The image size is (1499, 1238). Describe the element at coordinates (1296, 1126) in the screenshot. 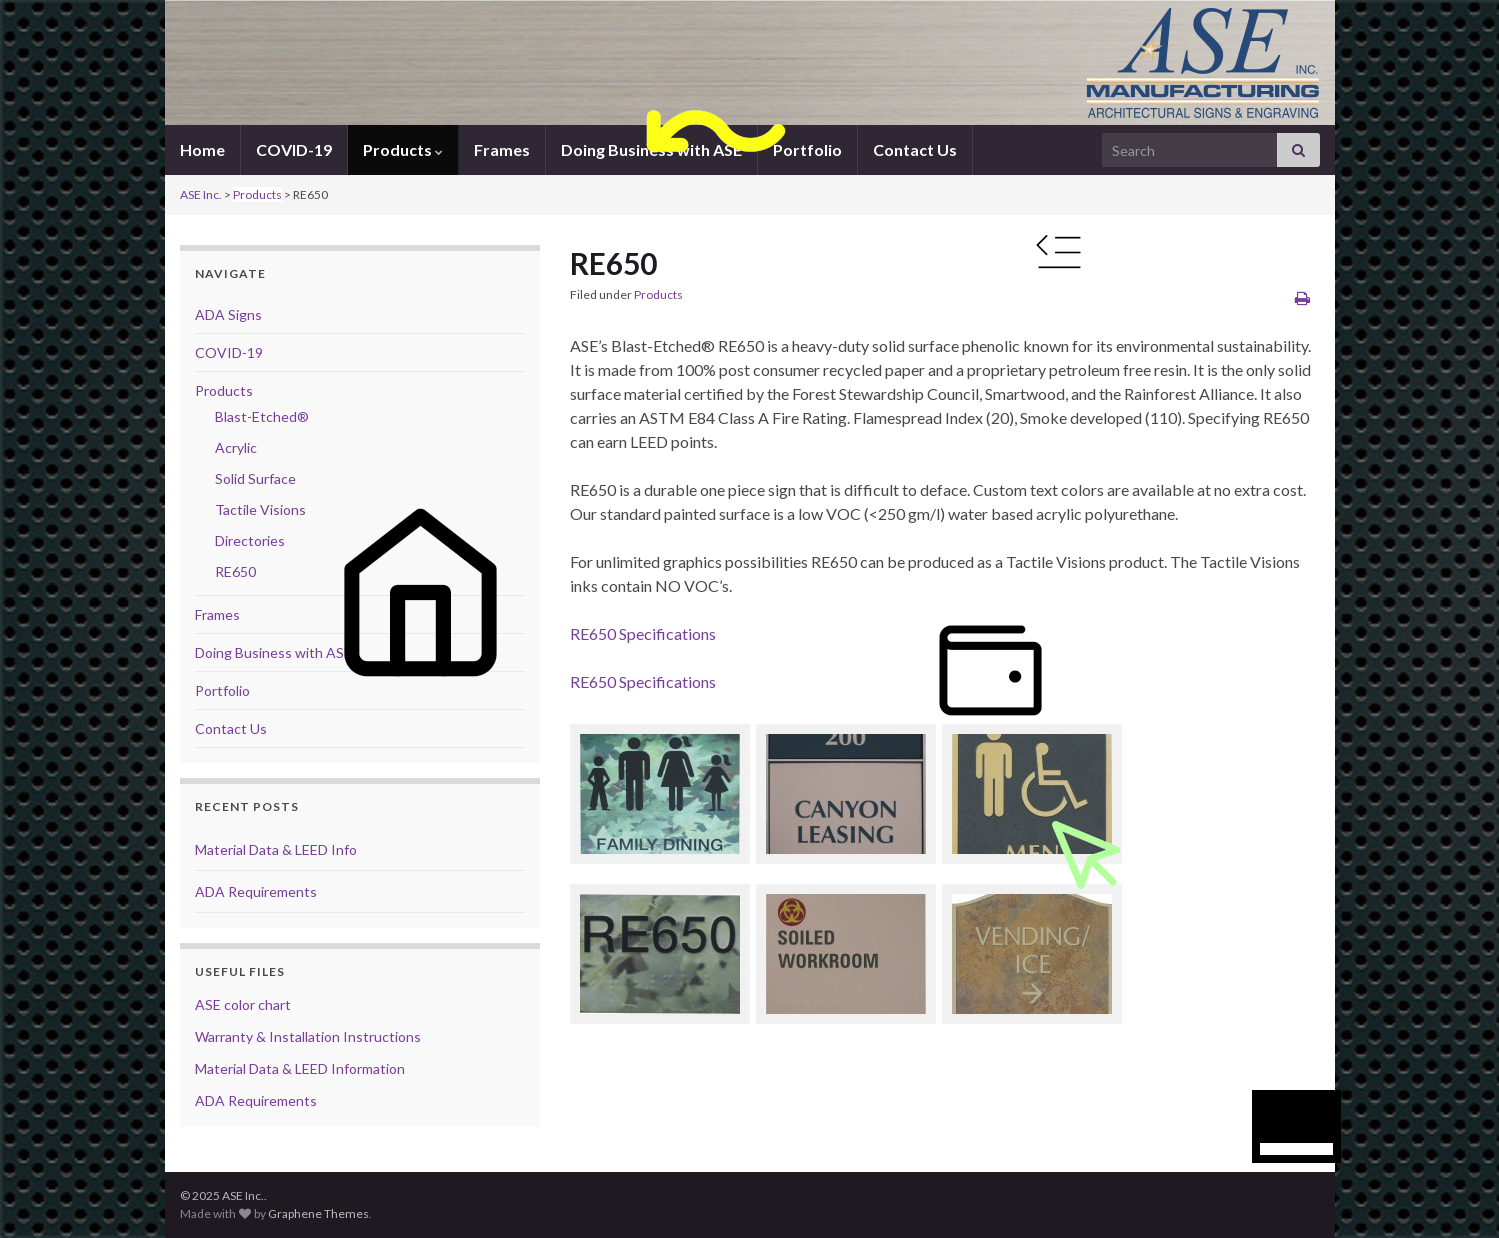

I see `access call-to-action banner or overlay` at that location.